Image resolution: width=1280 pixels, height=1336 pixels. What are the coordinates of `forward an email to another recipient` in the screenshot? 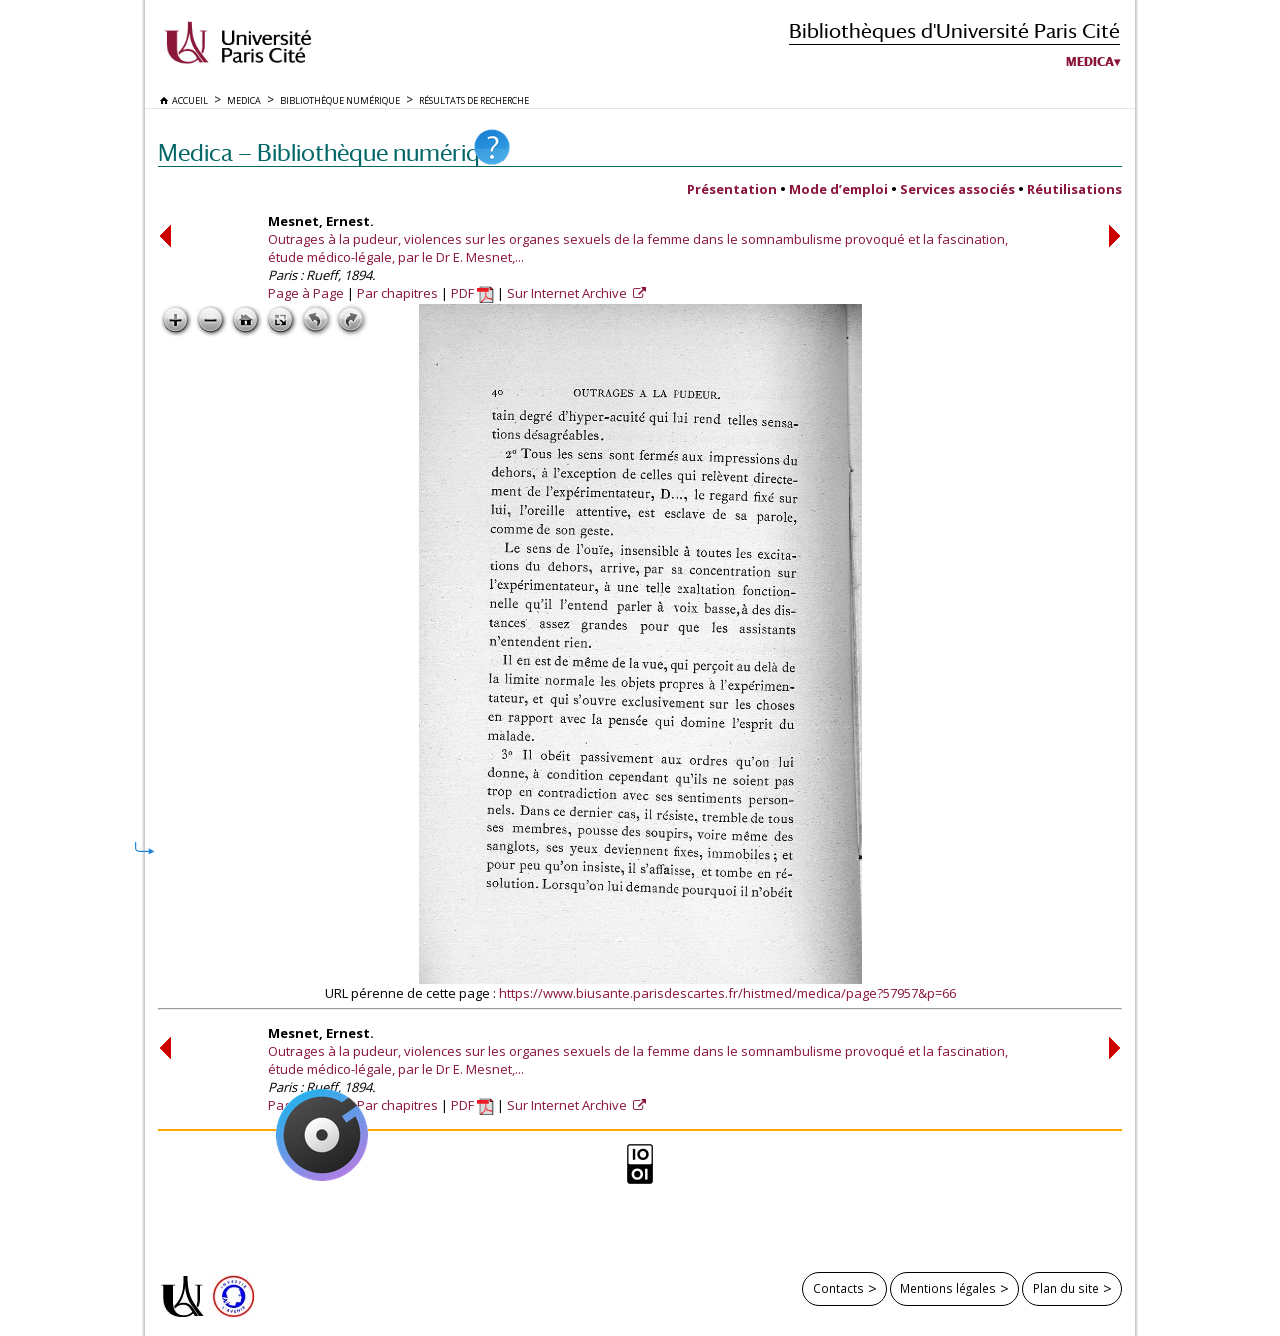 It's located at (145, 847).